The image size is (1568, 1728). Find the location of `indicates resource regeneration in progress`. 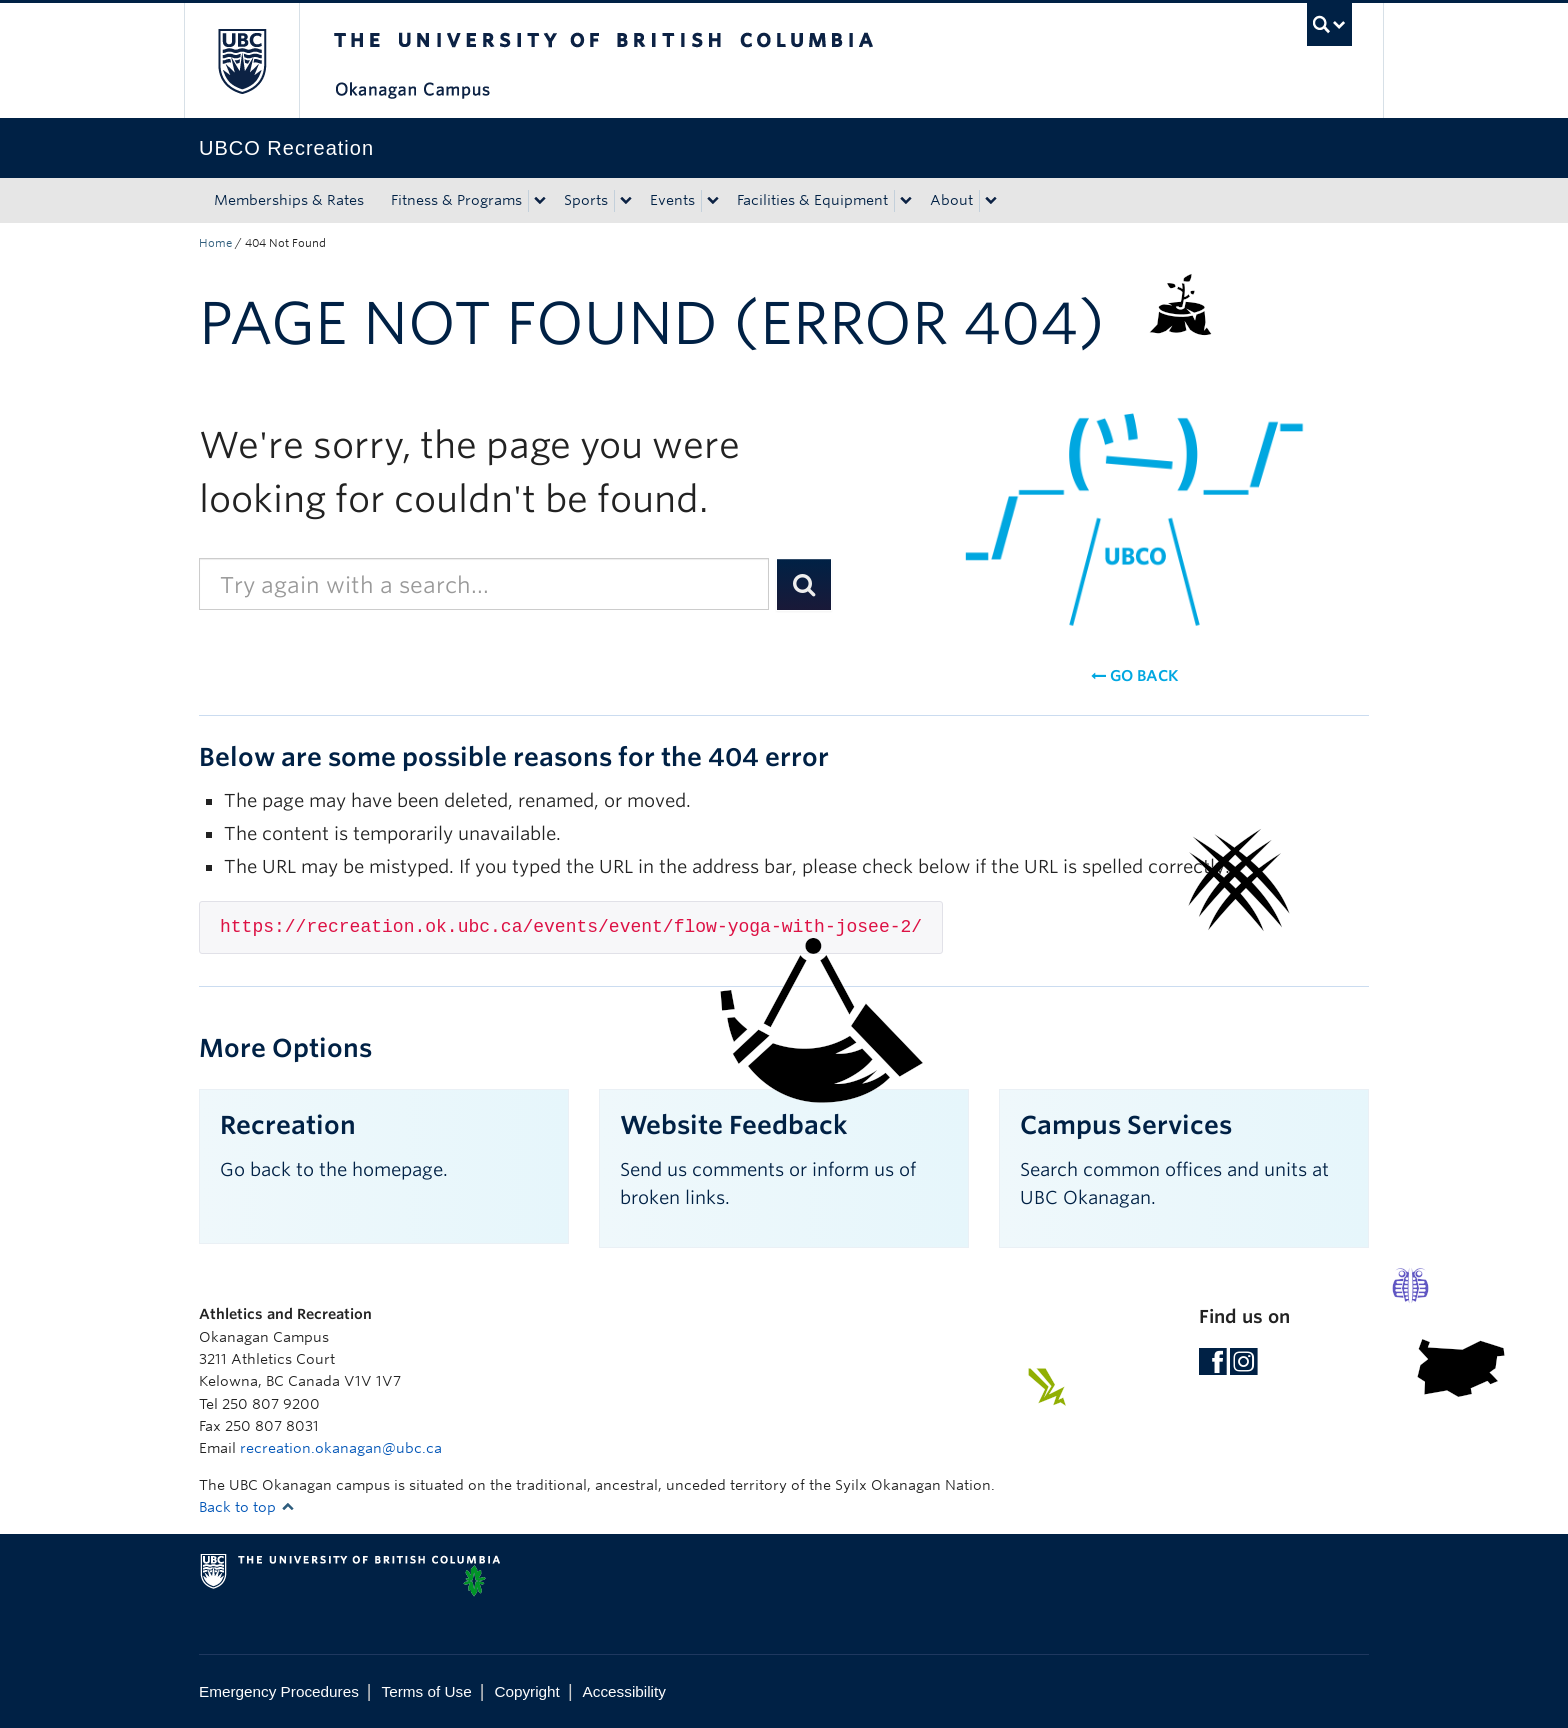

indicates resource regeneration in progress is located at coordinates (1180, 304).